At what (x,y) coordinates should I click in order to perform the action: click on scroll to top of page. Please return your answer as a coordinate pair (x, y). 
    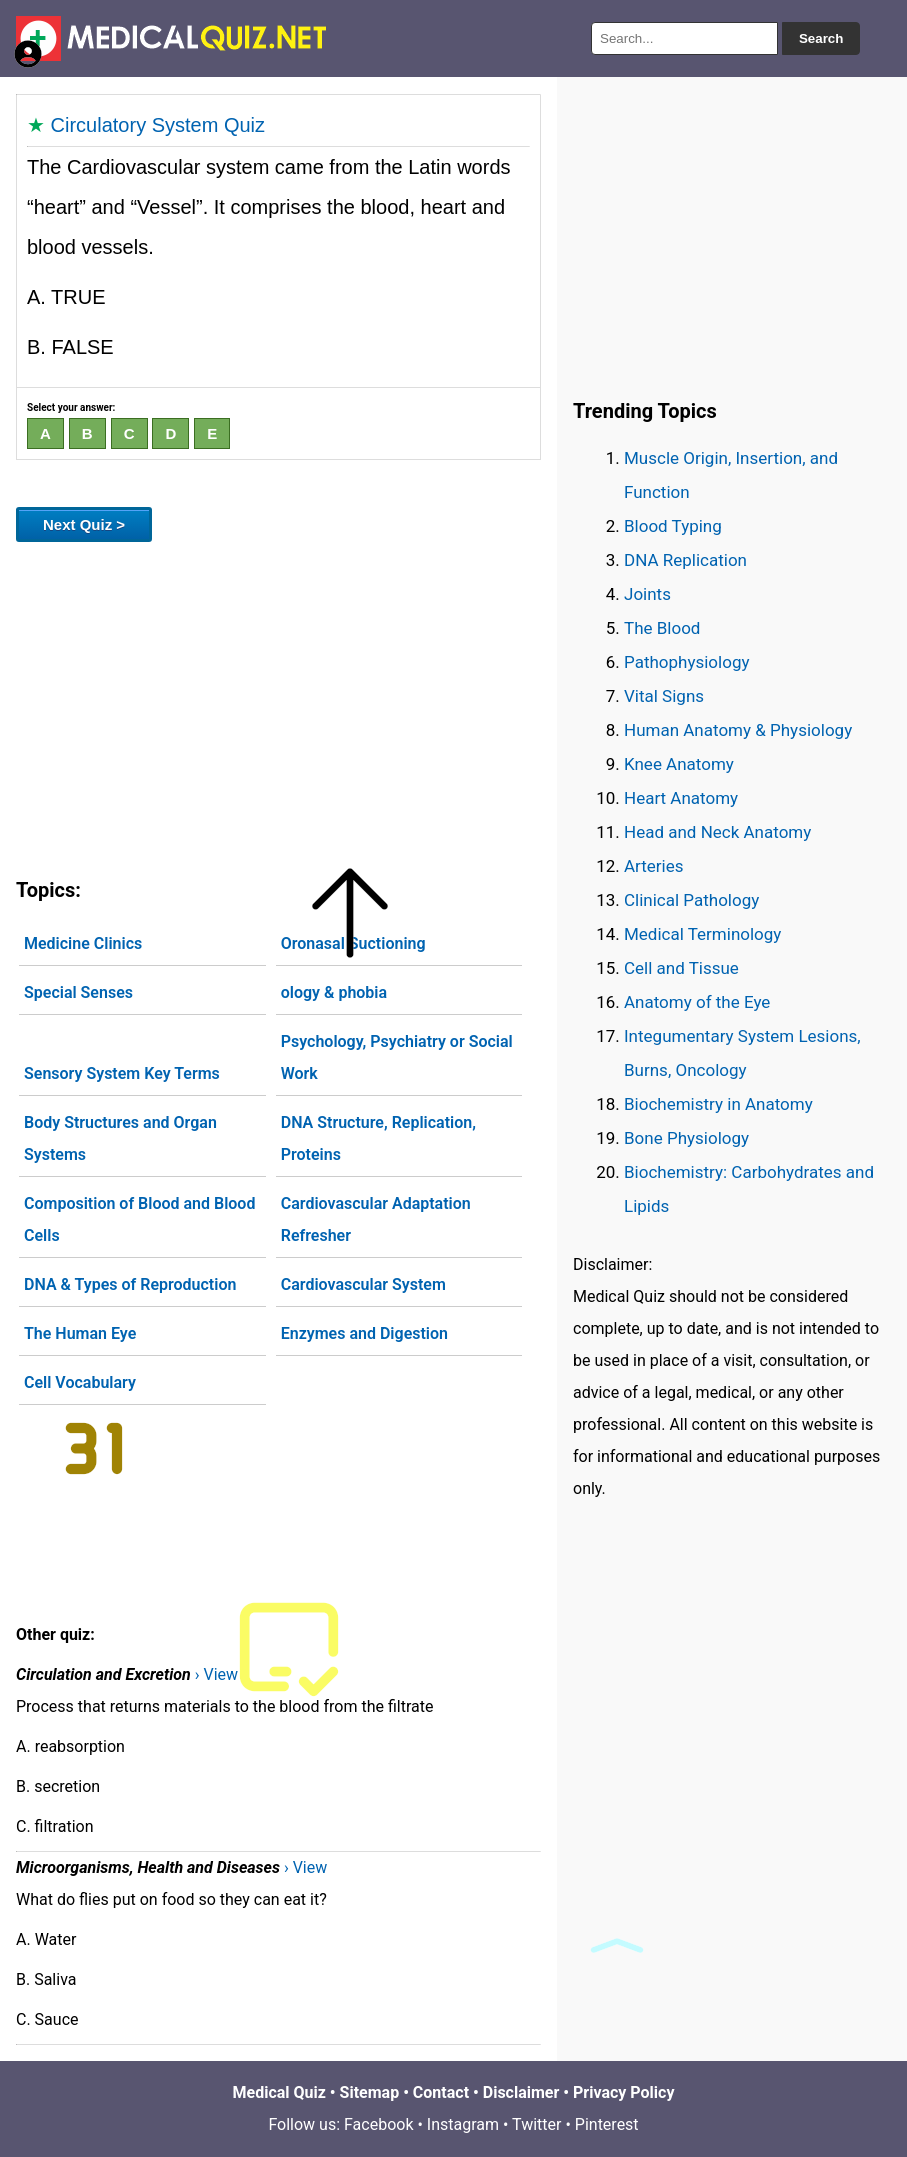
    Looking at the image, I should click on (350, 913).